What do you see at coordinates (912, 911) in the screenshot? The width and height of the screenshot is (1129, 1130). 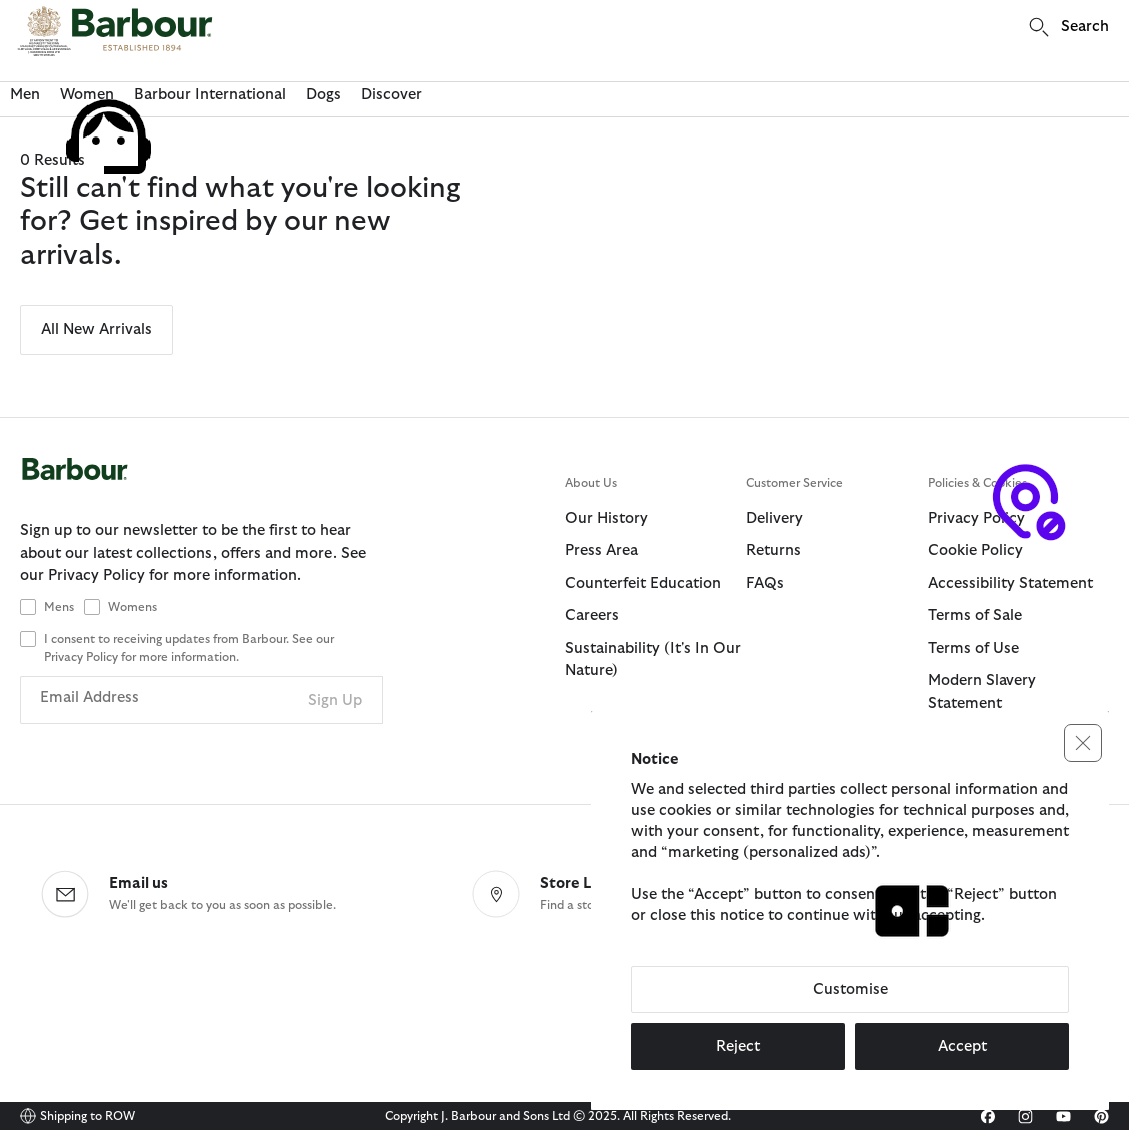 I see `access bento box or meal ordering feature` at bounding box center [912, 911].